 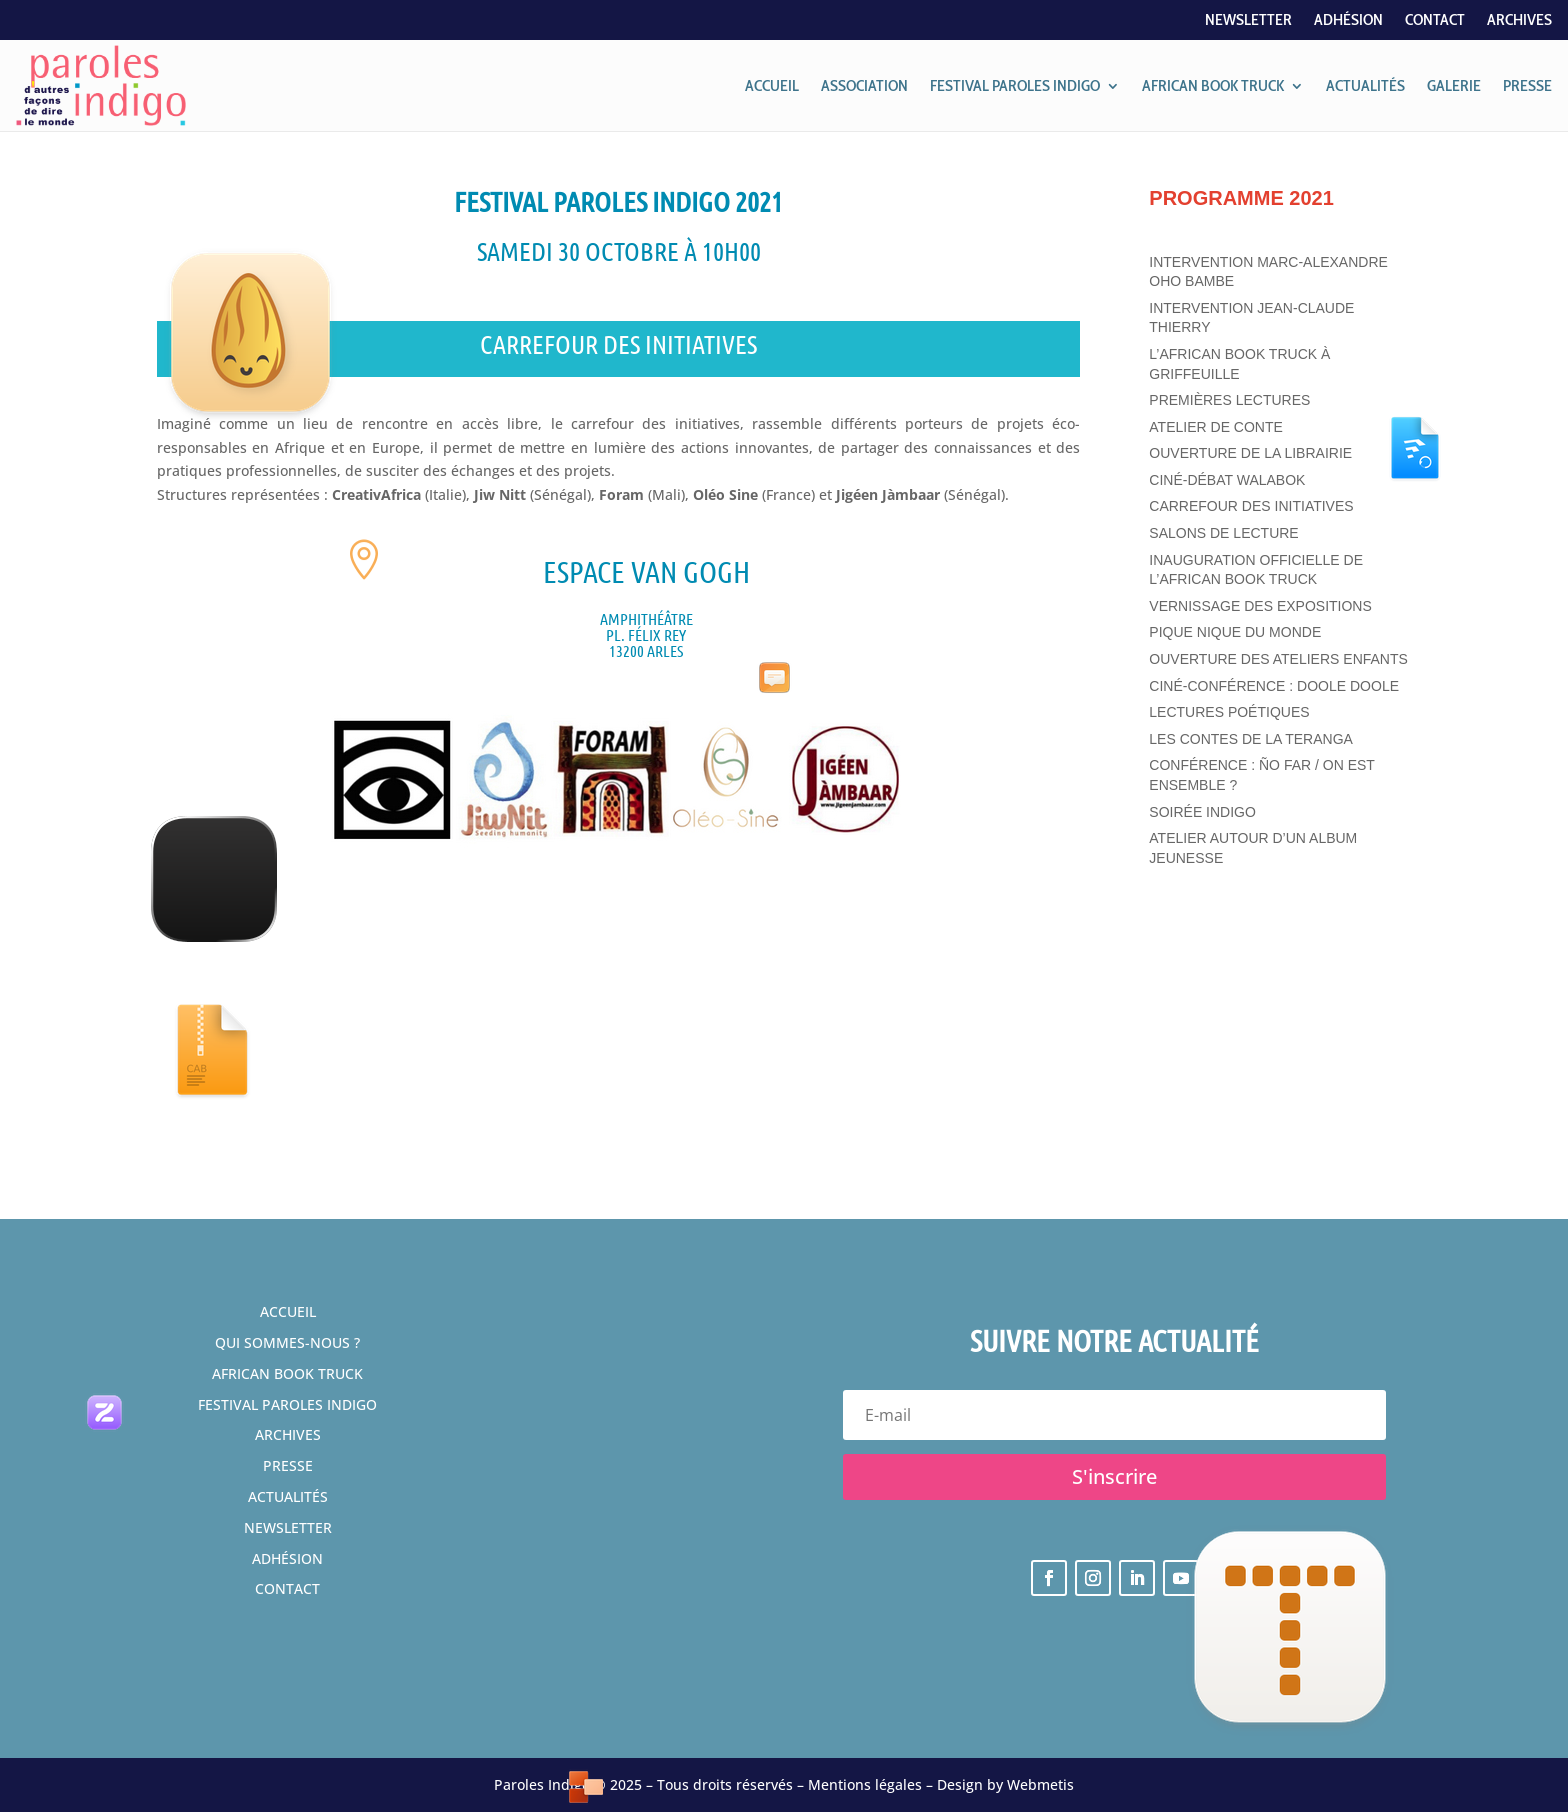 What do you see at coordinates (104, 1412) in the screenshot?
I see `open zen browser (twilight theme)` at bounding box center [104, 1412].